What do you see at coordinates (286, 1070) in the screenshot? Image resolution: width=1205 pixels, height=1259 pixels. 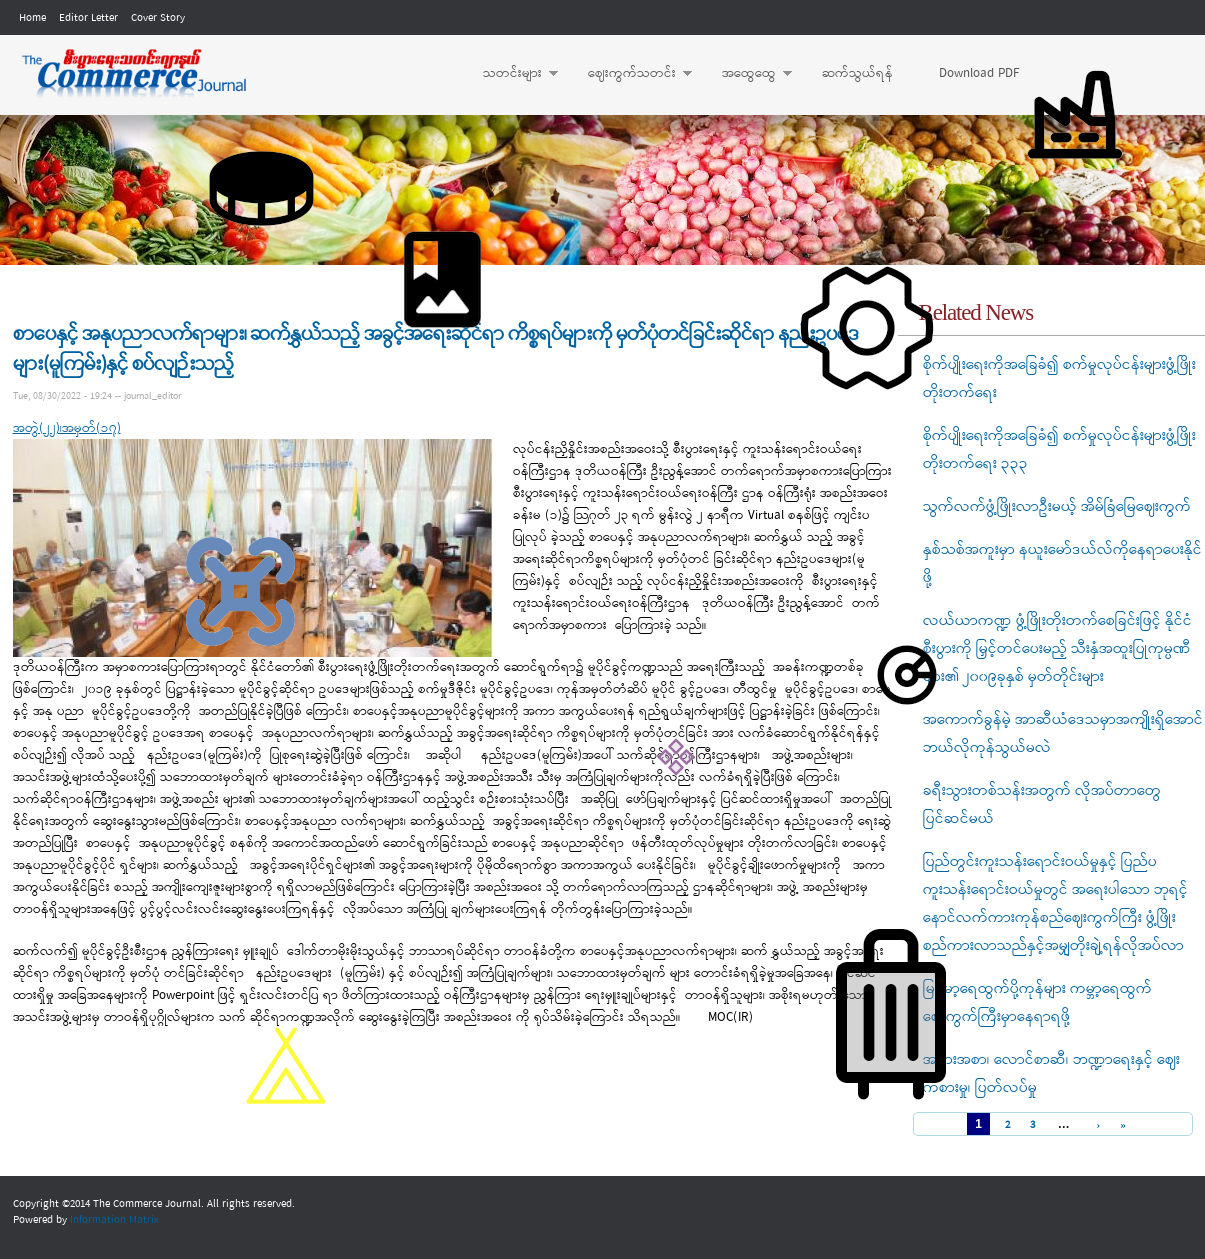 I see `view camping or outdoor accommodations` at bounding box center [286, 1070].